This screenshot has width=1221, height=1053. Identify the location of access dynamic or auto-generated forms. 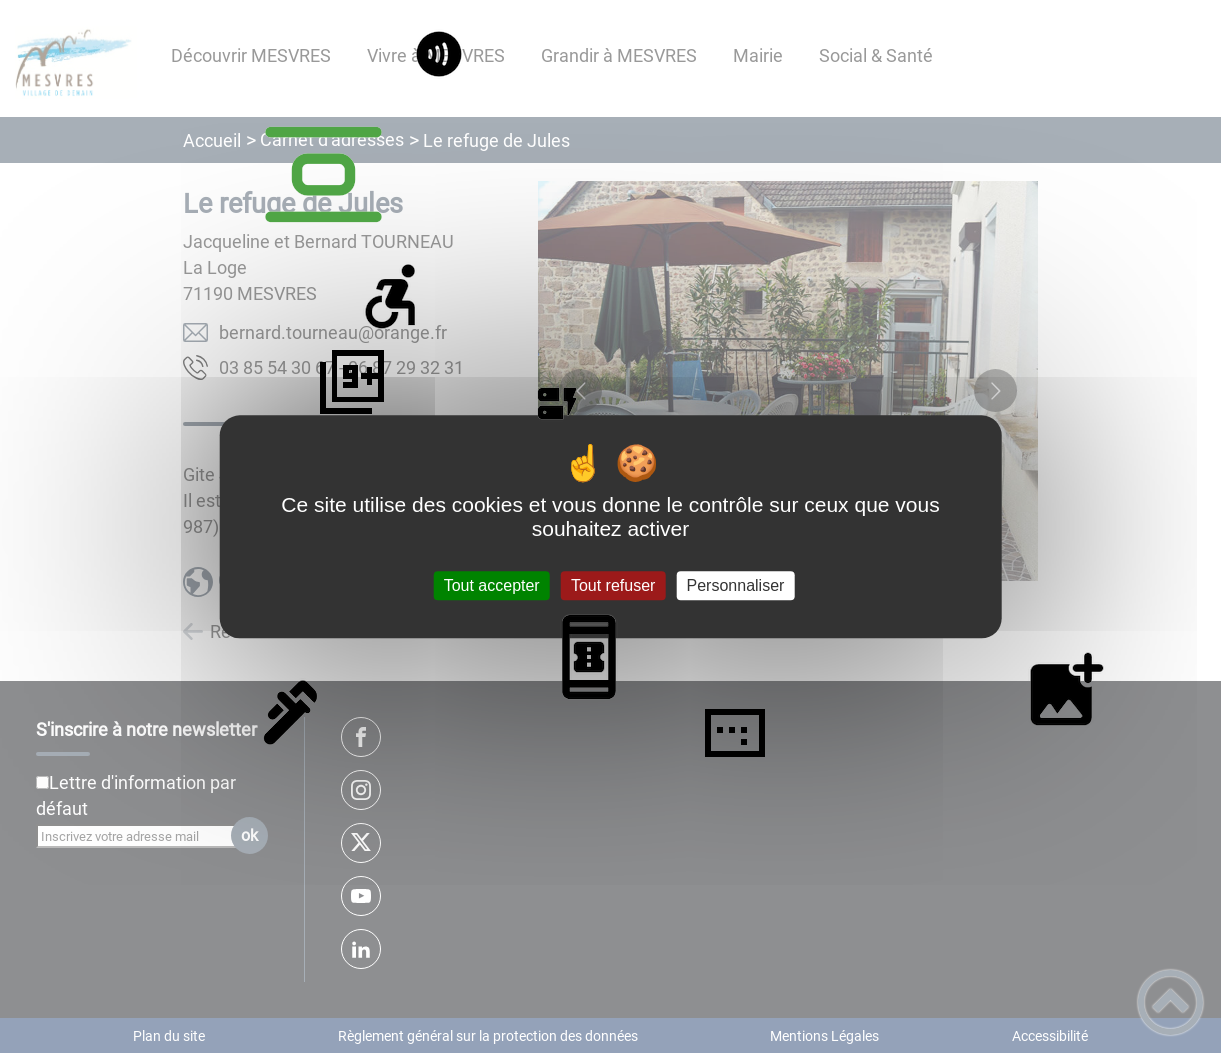
(557, 403).